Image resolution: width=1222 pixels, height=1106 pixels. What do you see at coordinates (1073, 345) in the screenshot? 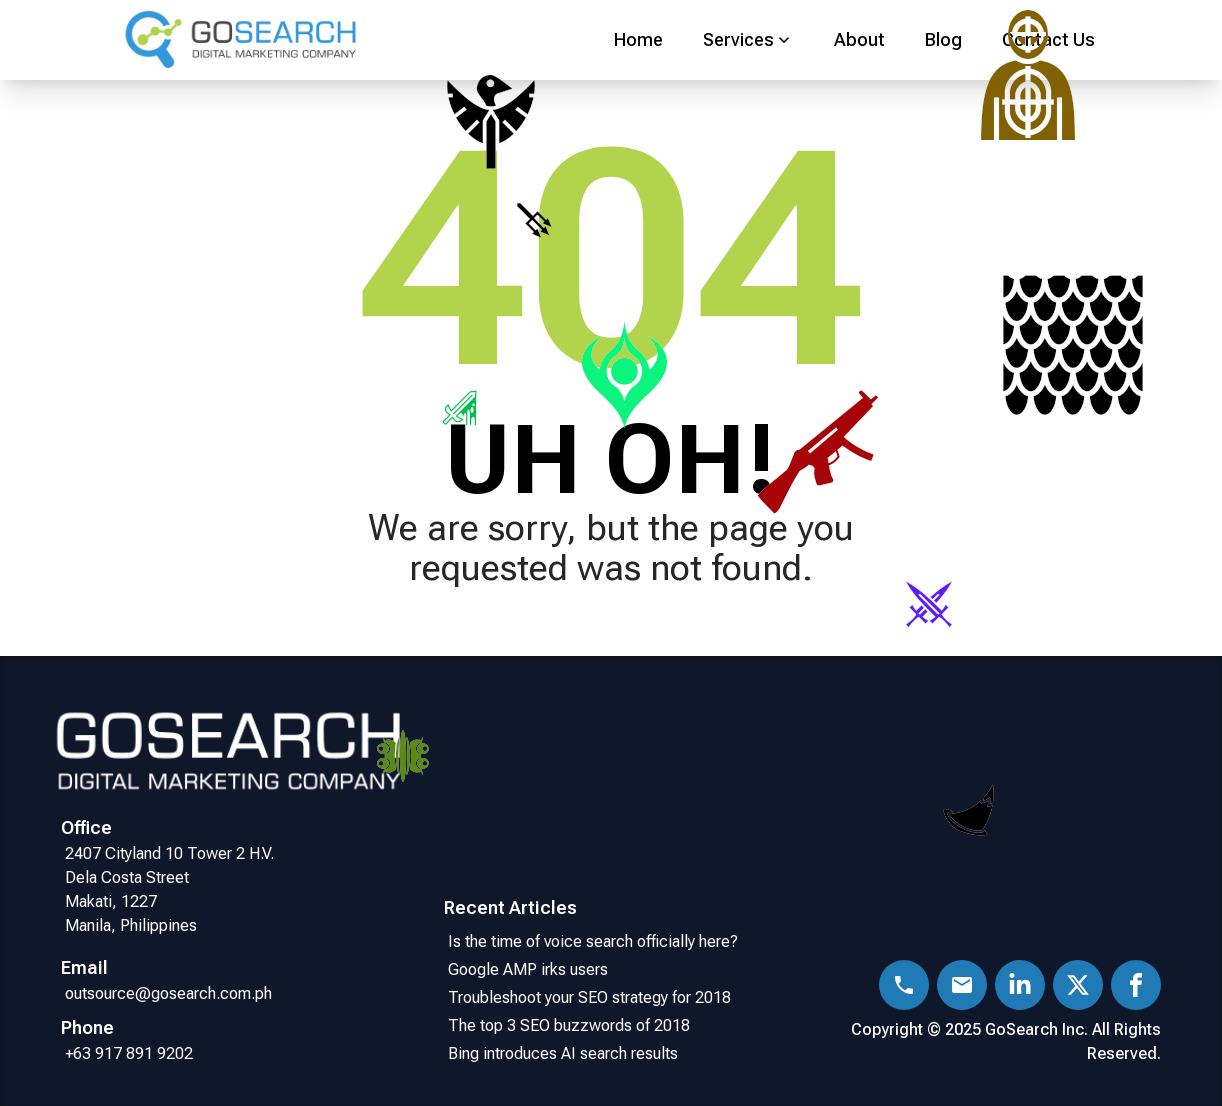
I see `indicates fish or aquatic creature in a game inventory` at bounding box center [1073, 345].